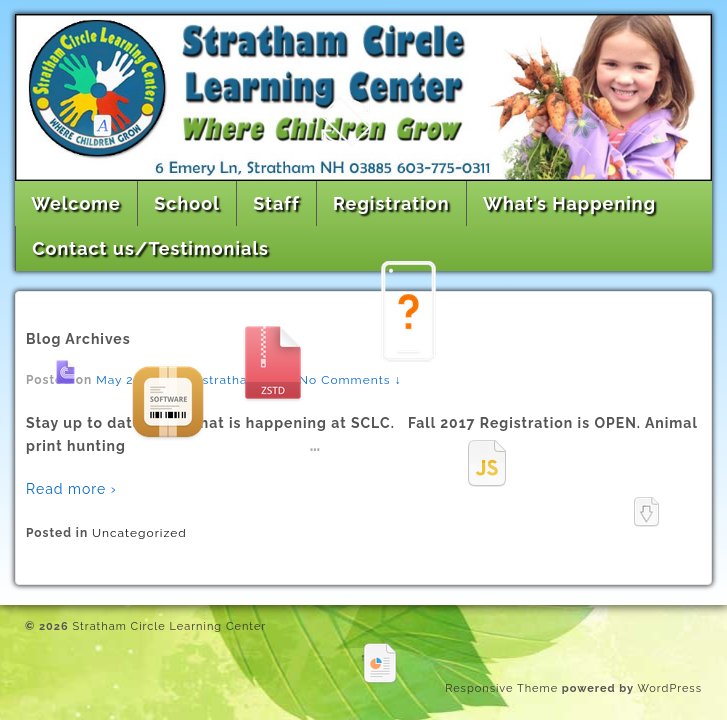  I want to click on indicates smartphone is disconnected or unpaired, so click(408, 311).